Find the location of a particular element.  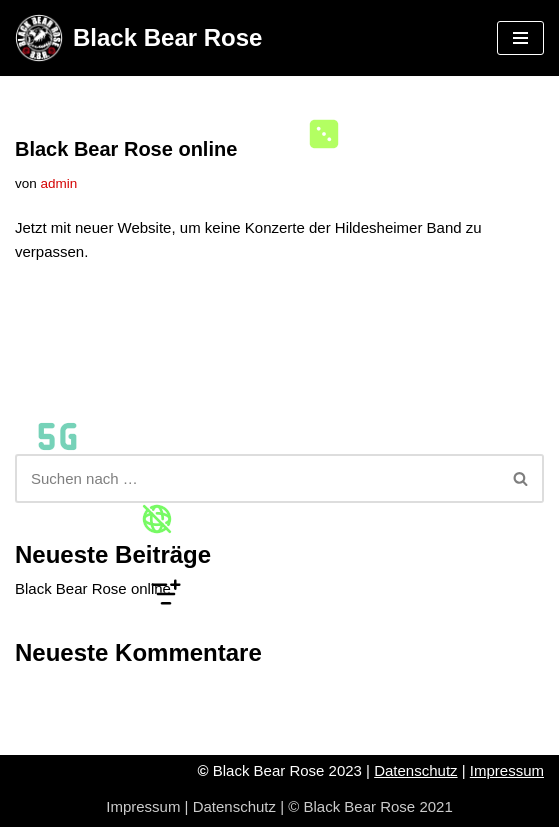

indicates 5G network connectivity status is located at coordinates (57, 436).